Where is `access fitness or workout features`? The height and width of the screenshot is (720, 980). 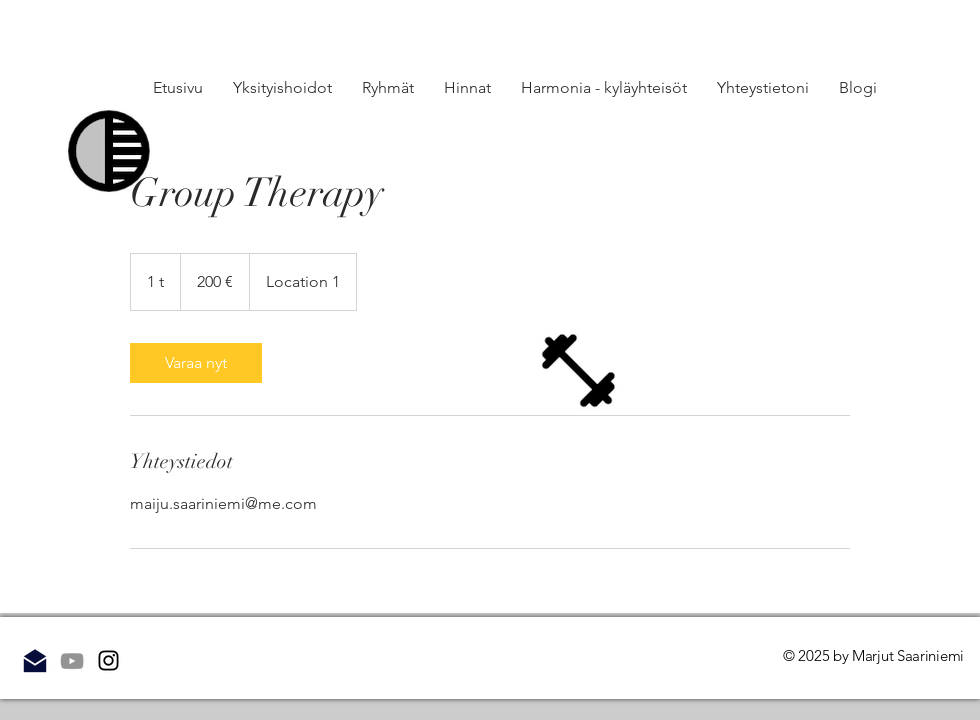
access fitness or workout features is located at coordinates (578, 370).